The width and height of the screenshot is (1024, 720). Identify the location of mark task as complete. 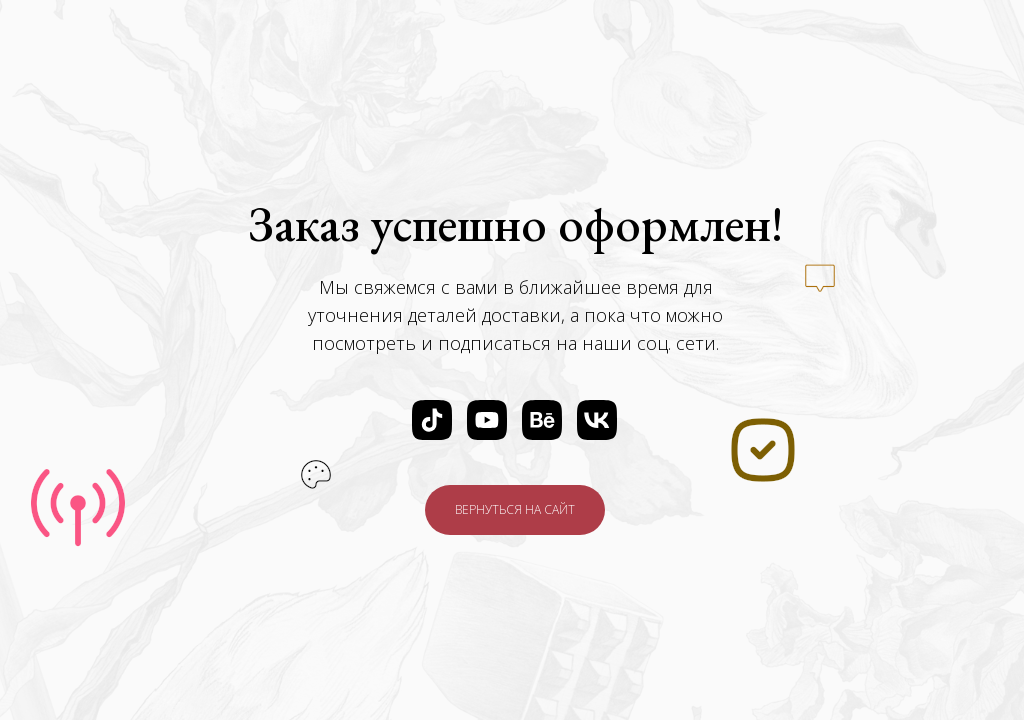
(763, 450).